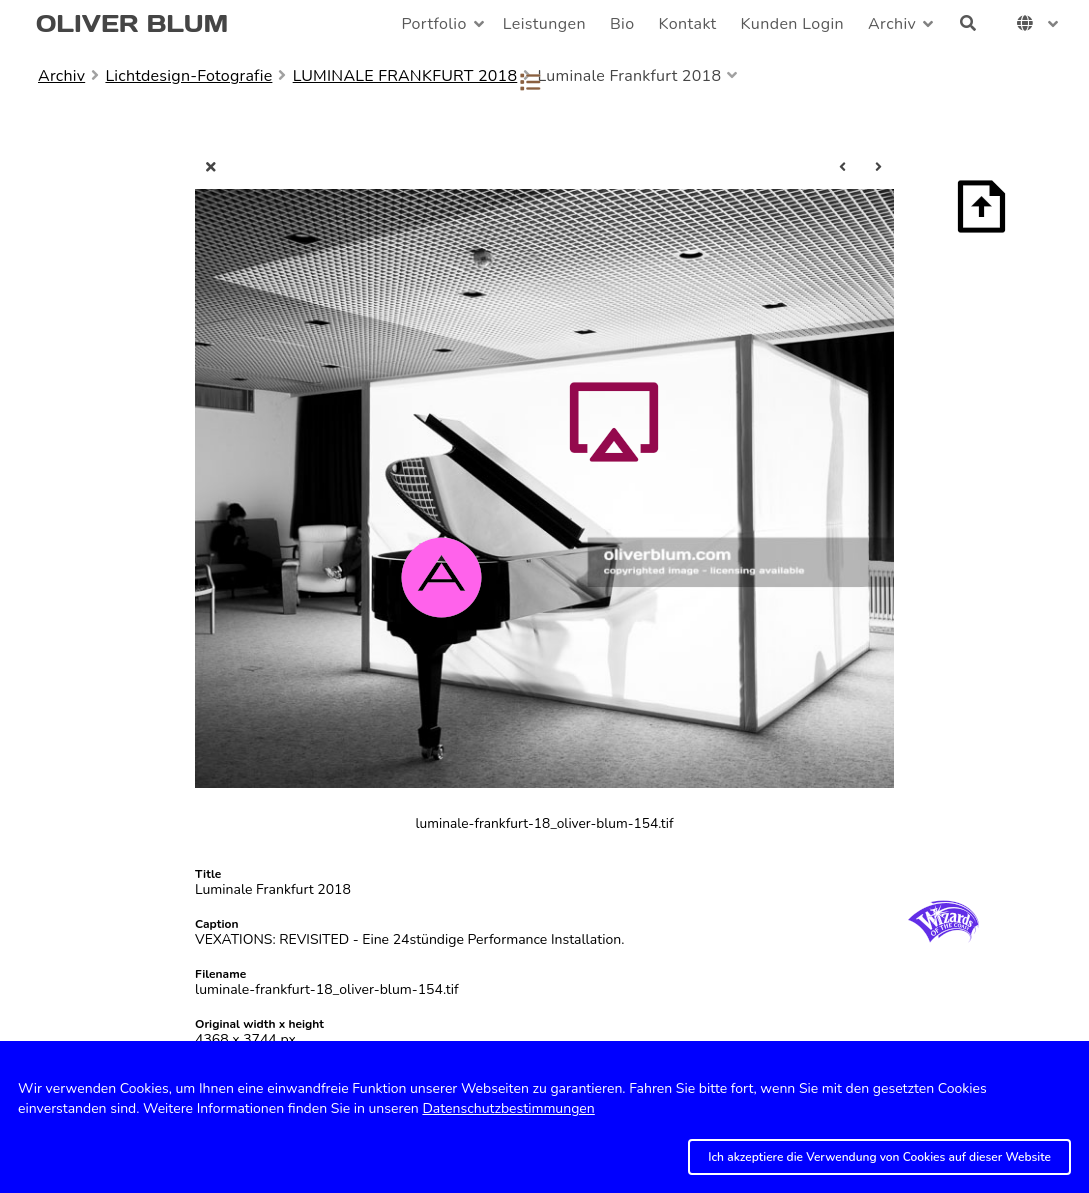  What do you see at coordinates (530, 82) in the screenshot?
I see `view items in list format` at bounding box center [530, 82].